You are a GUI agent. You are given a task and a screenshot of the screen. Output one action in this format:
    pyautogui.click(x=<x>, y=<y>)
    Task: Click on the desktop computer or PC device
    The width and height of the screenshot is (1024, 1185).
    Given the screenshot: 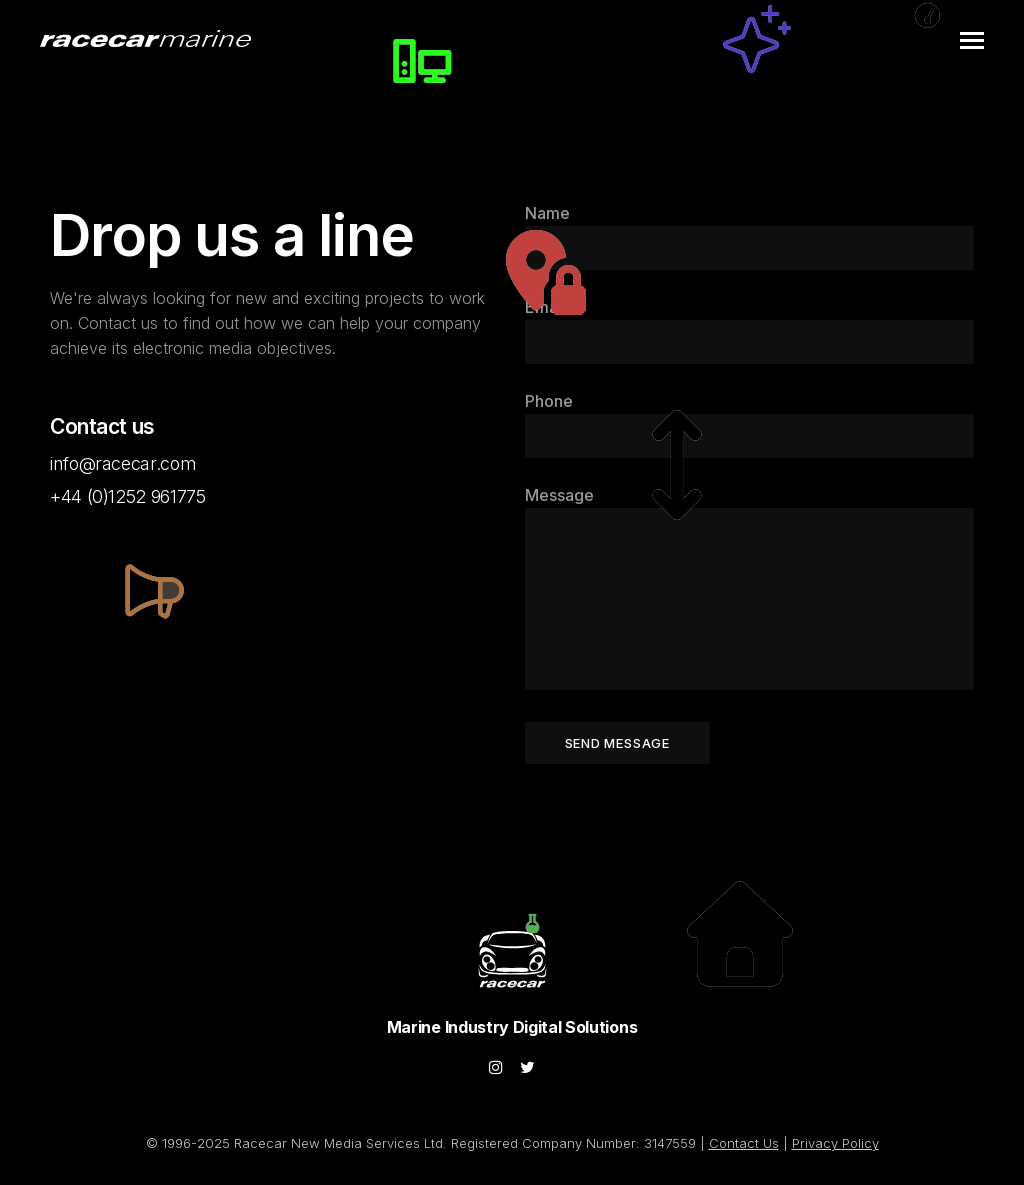 What is the action you would take?
    pyautogui.click(x=421, y=61)
    